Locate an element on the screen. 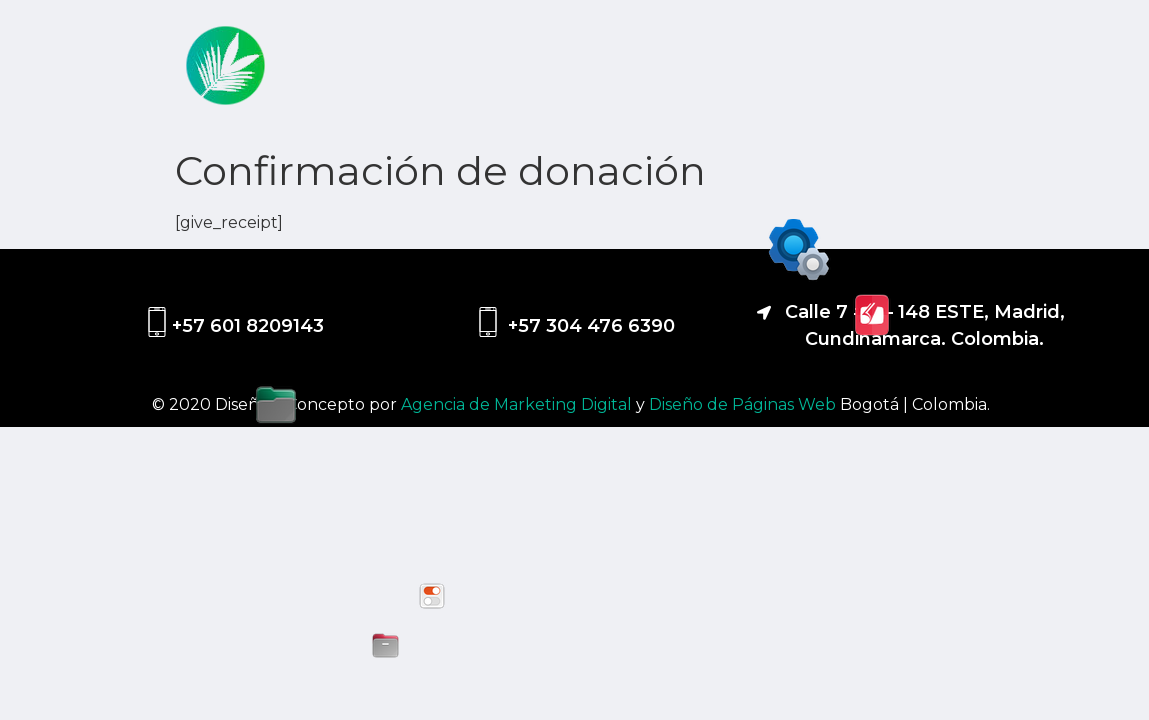 The image size is (1149, 720). open system tweaks or settings customization is located at coordinates (432, 596).